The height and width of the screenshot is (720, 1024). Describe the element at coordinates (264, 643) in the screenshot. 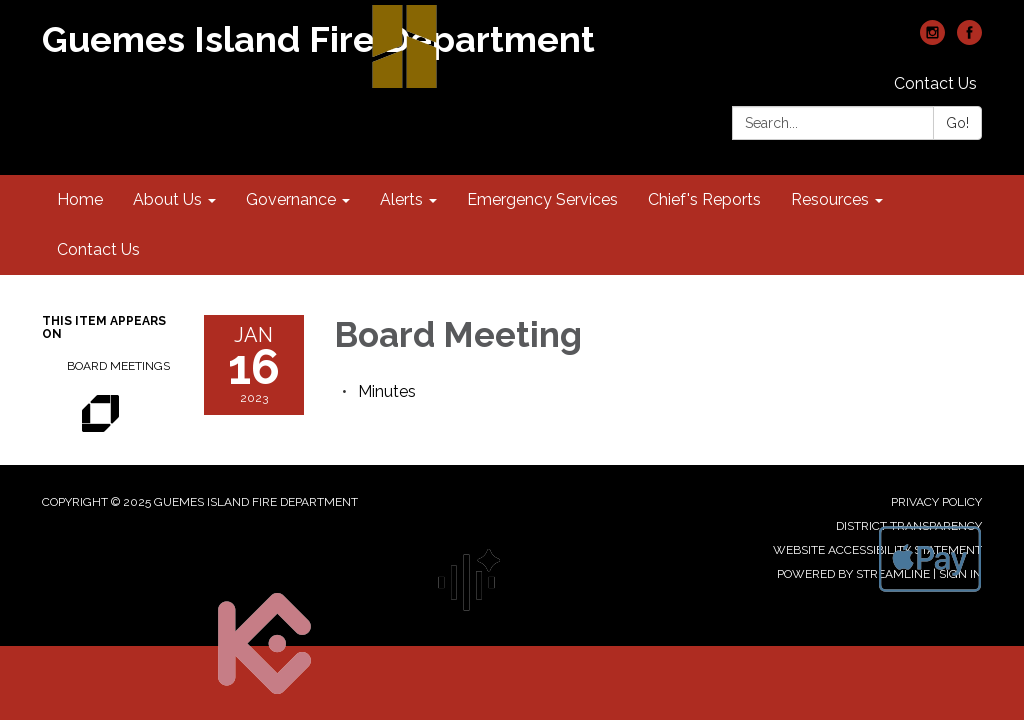

I see `open the KuCoin cryptocurrency exchange app` at that location.